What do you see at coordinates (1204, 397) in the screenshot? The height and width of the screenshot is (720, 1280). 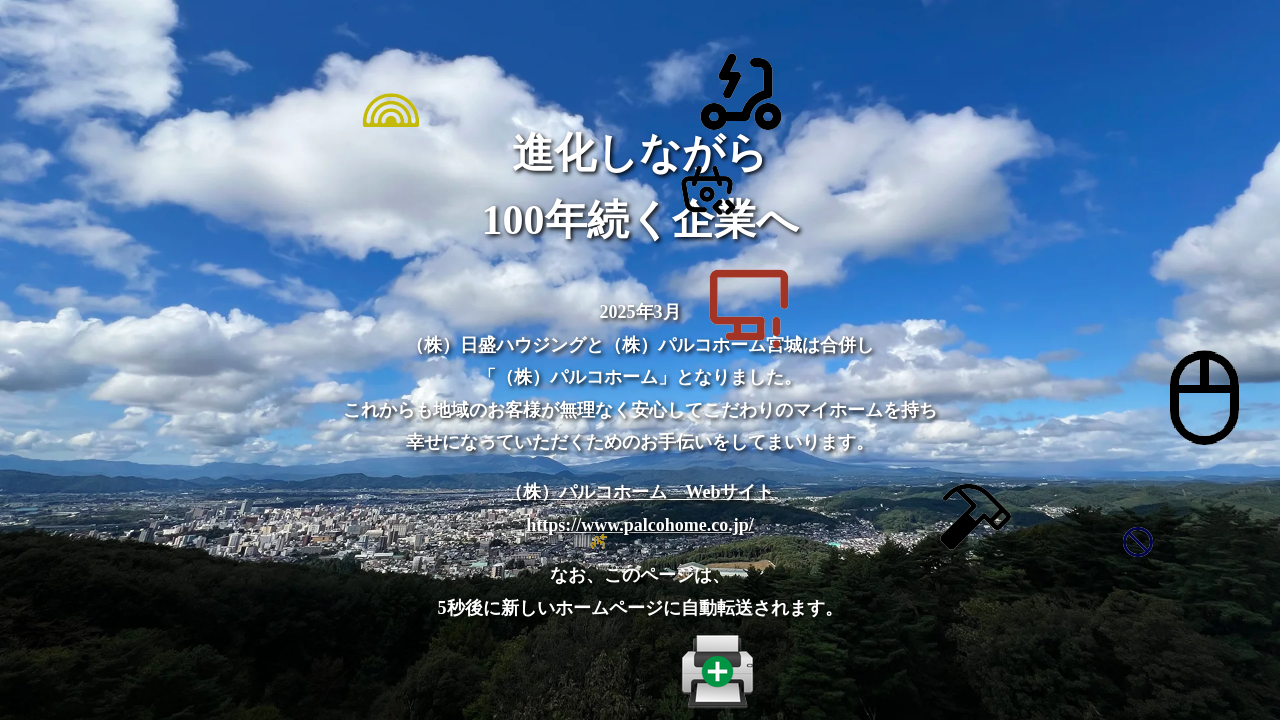 I see `mouse input device settings` at bounding box center [1204, 397].